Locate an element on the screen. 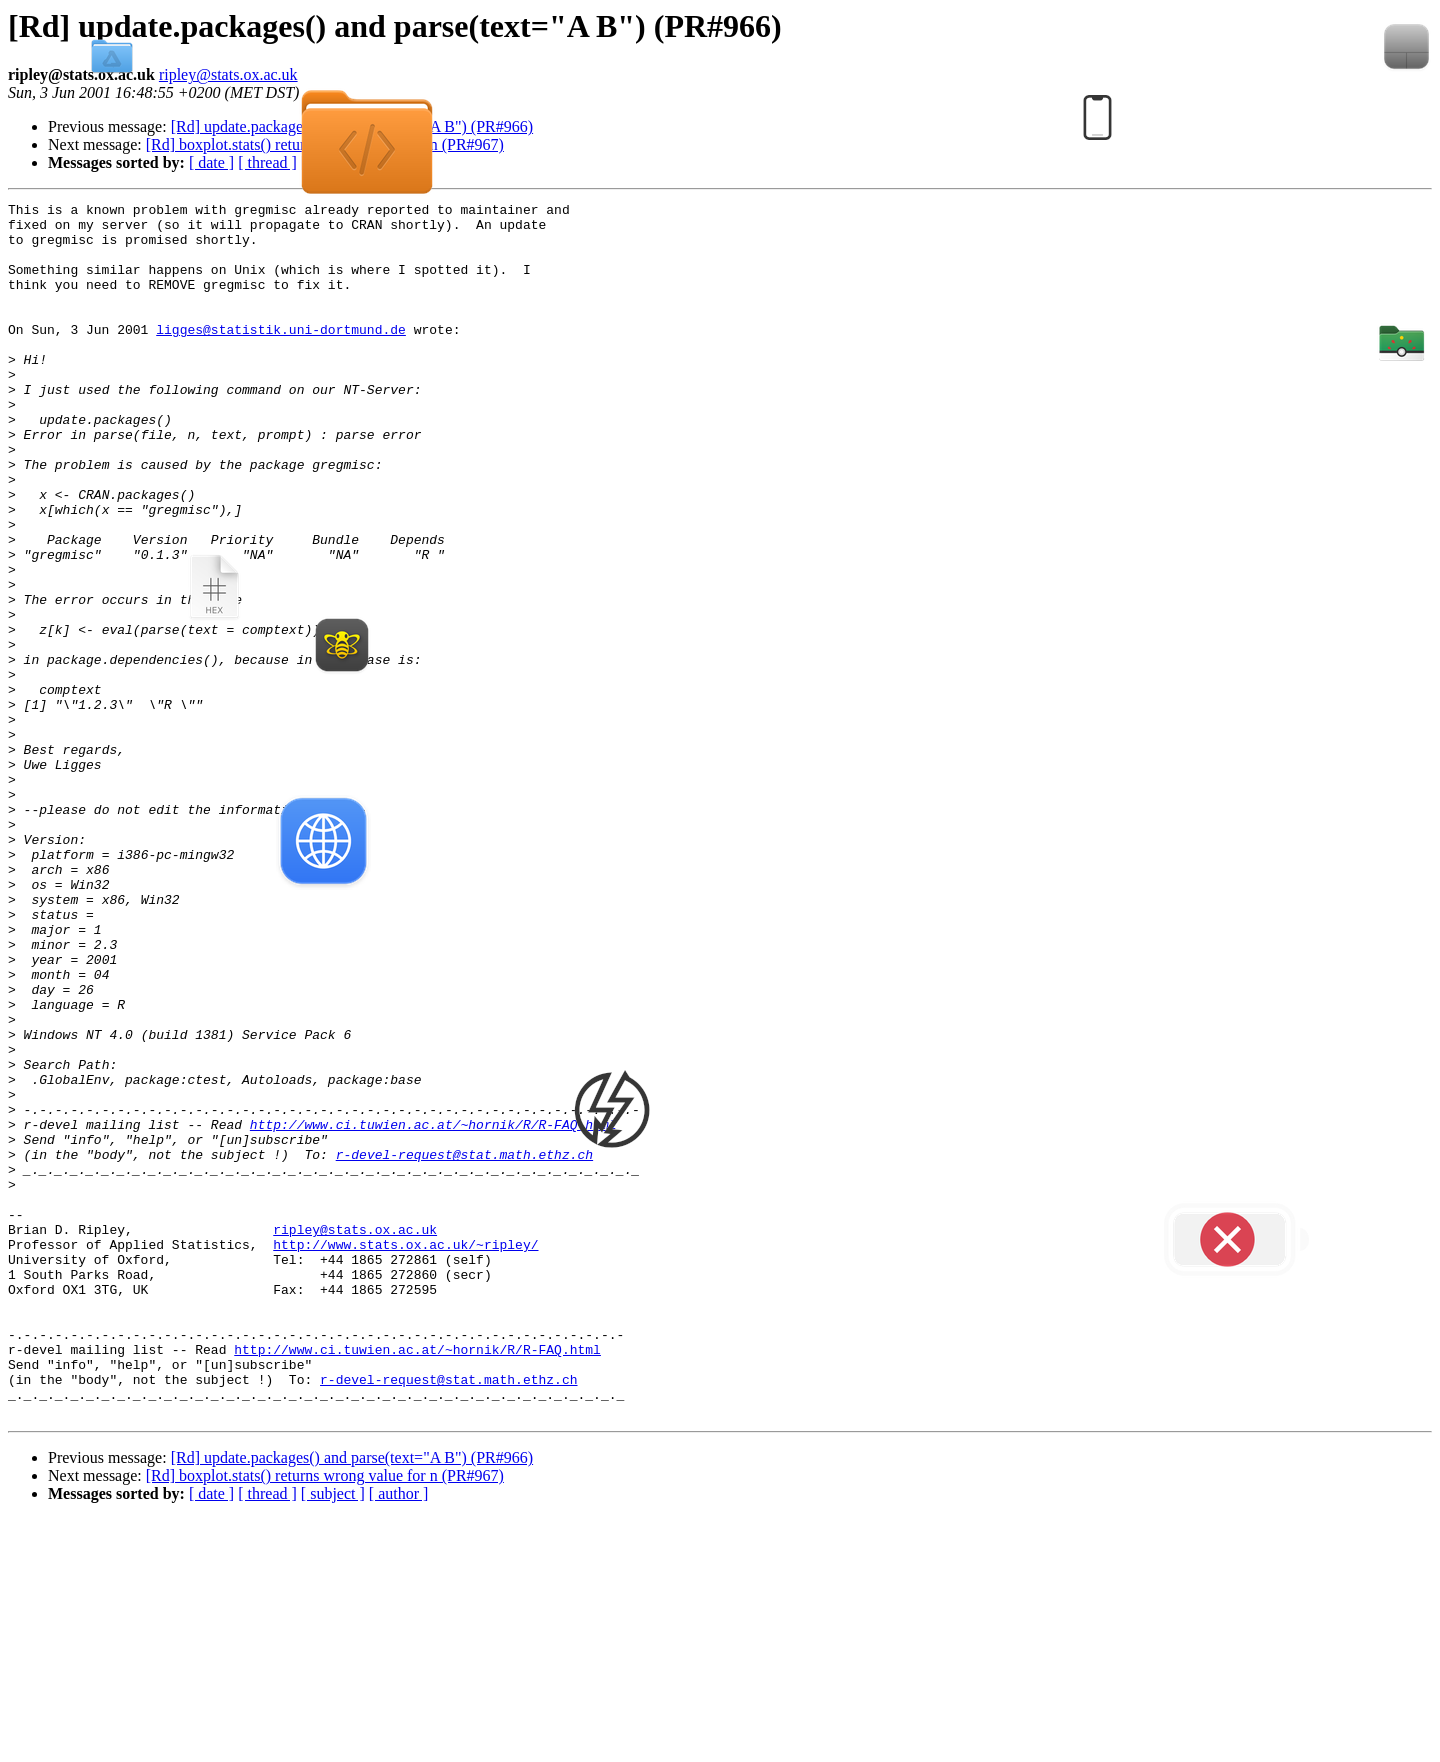 This screenshot has width=1440, height=1762. indicates mobile device or smartphone is located at coordinates (1097, 117).